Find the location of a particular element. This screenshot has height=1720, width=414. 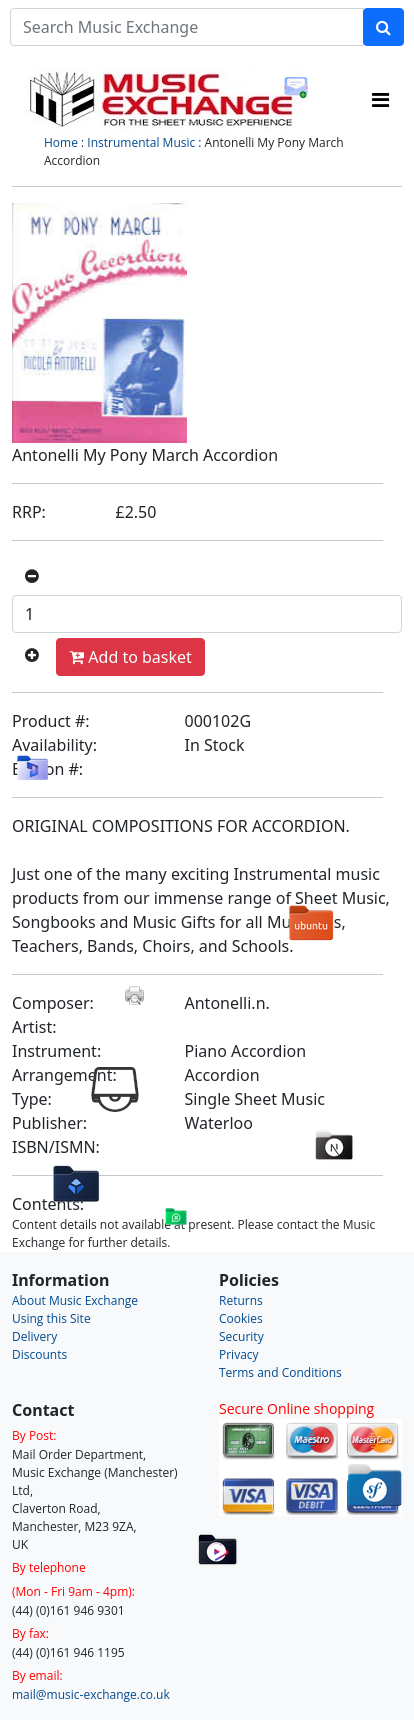

compose a new email message is located at coordinates (296, 86).